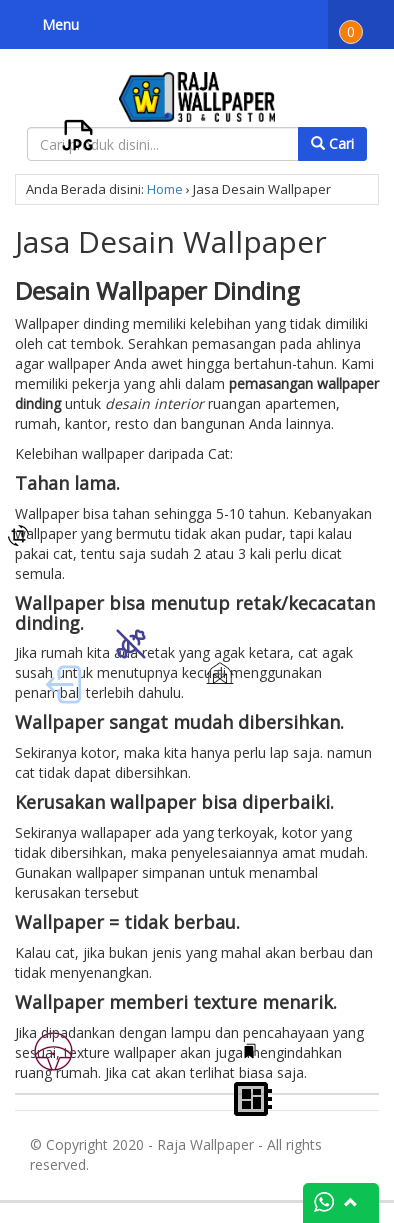 The image size is (394, 1223). I want to click on access driving or navigation mode, so click(53, 1051).